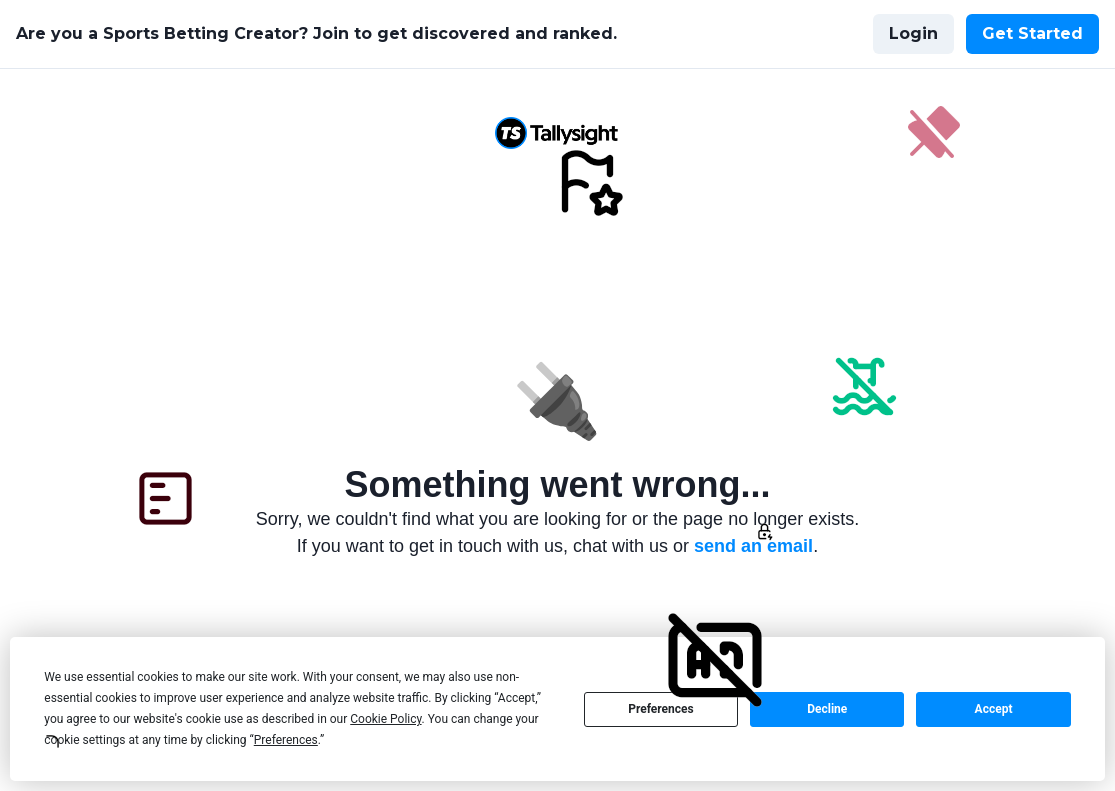  Describe the element at coordinates (52, 741) in the screenshot. I see `set top-right corner radius` at that location.